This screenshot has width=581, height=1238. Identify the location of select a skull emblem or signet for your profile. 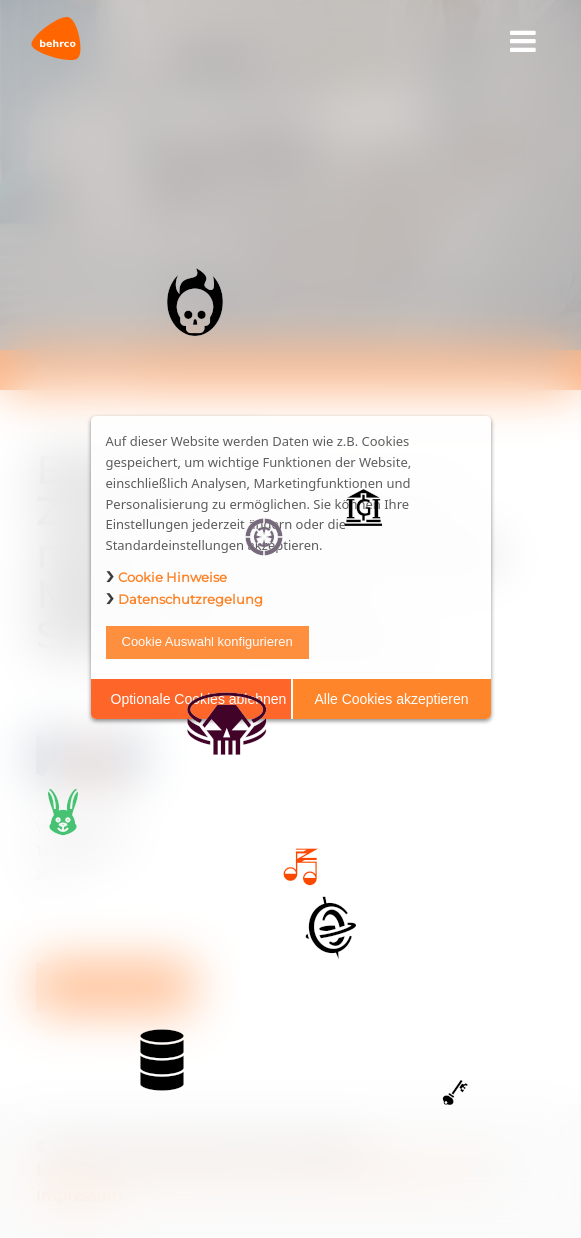
(226, 724).